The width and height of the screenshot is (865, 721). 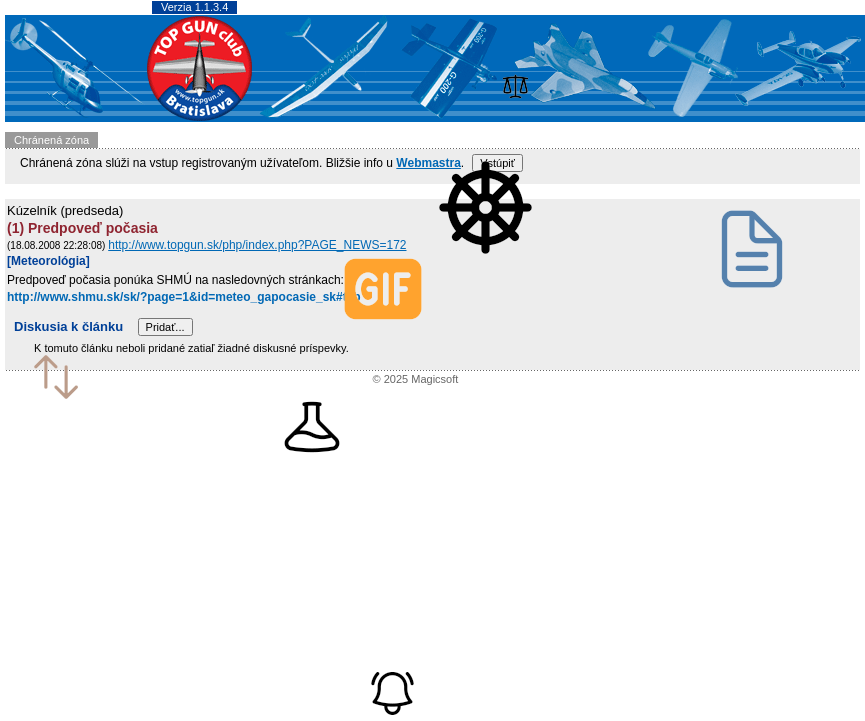 What do you see at coordinates (485, 207) in the screenshot?
I see `navigate to steering or navigation controls` at bounding box center [485, 207].